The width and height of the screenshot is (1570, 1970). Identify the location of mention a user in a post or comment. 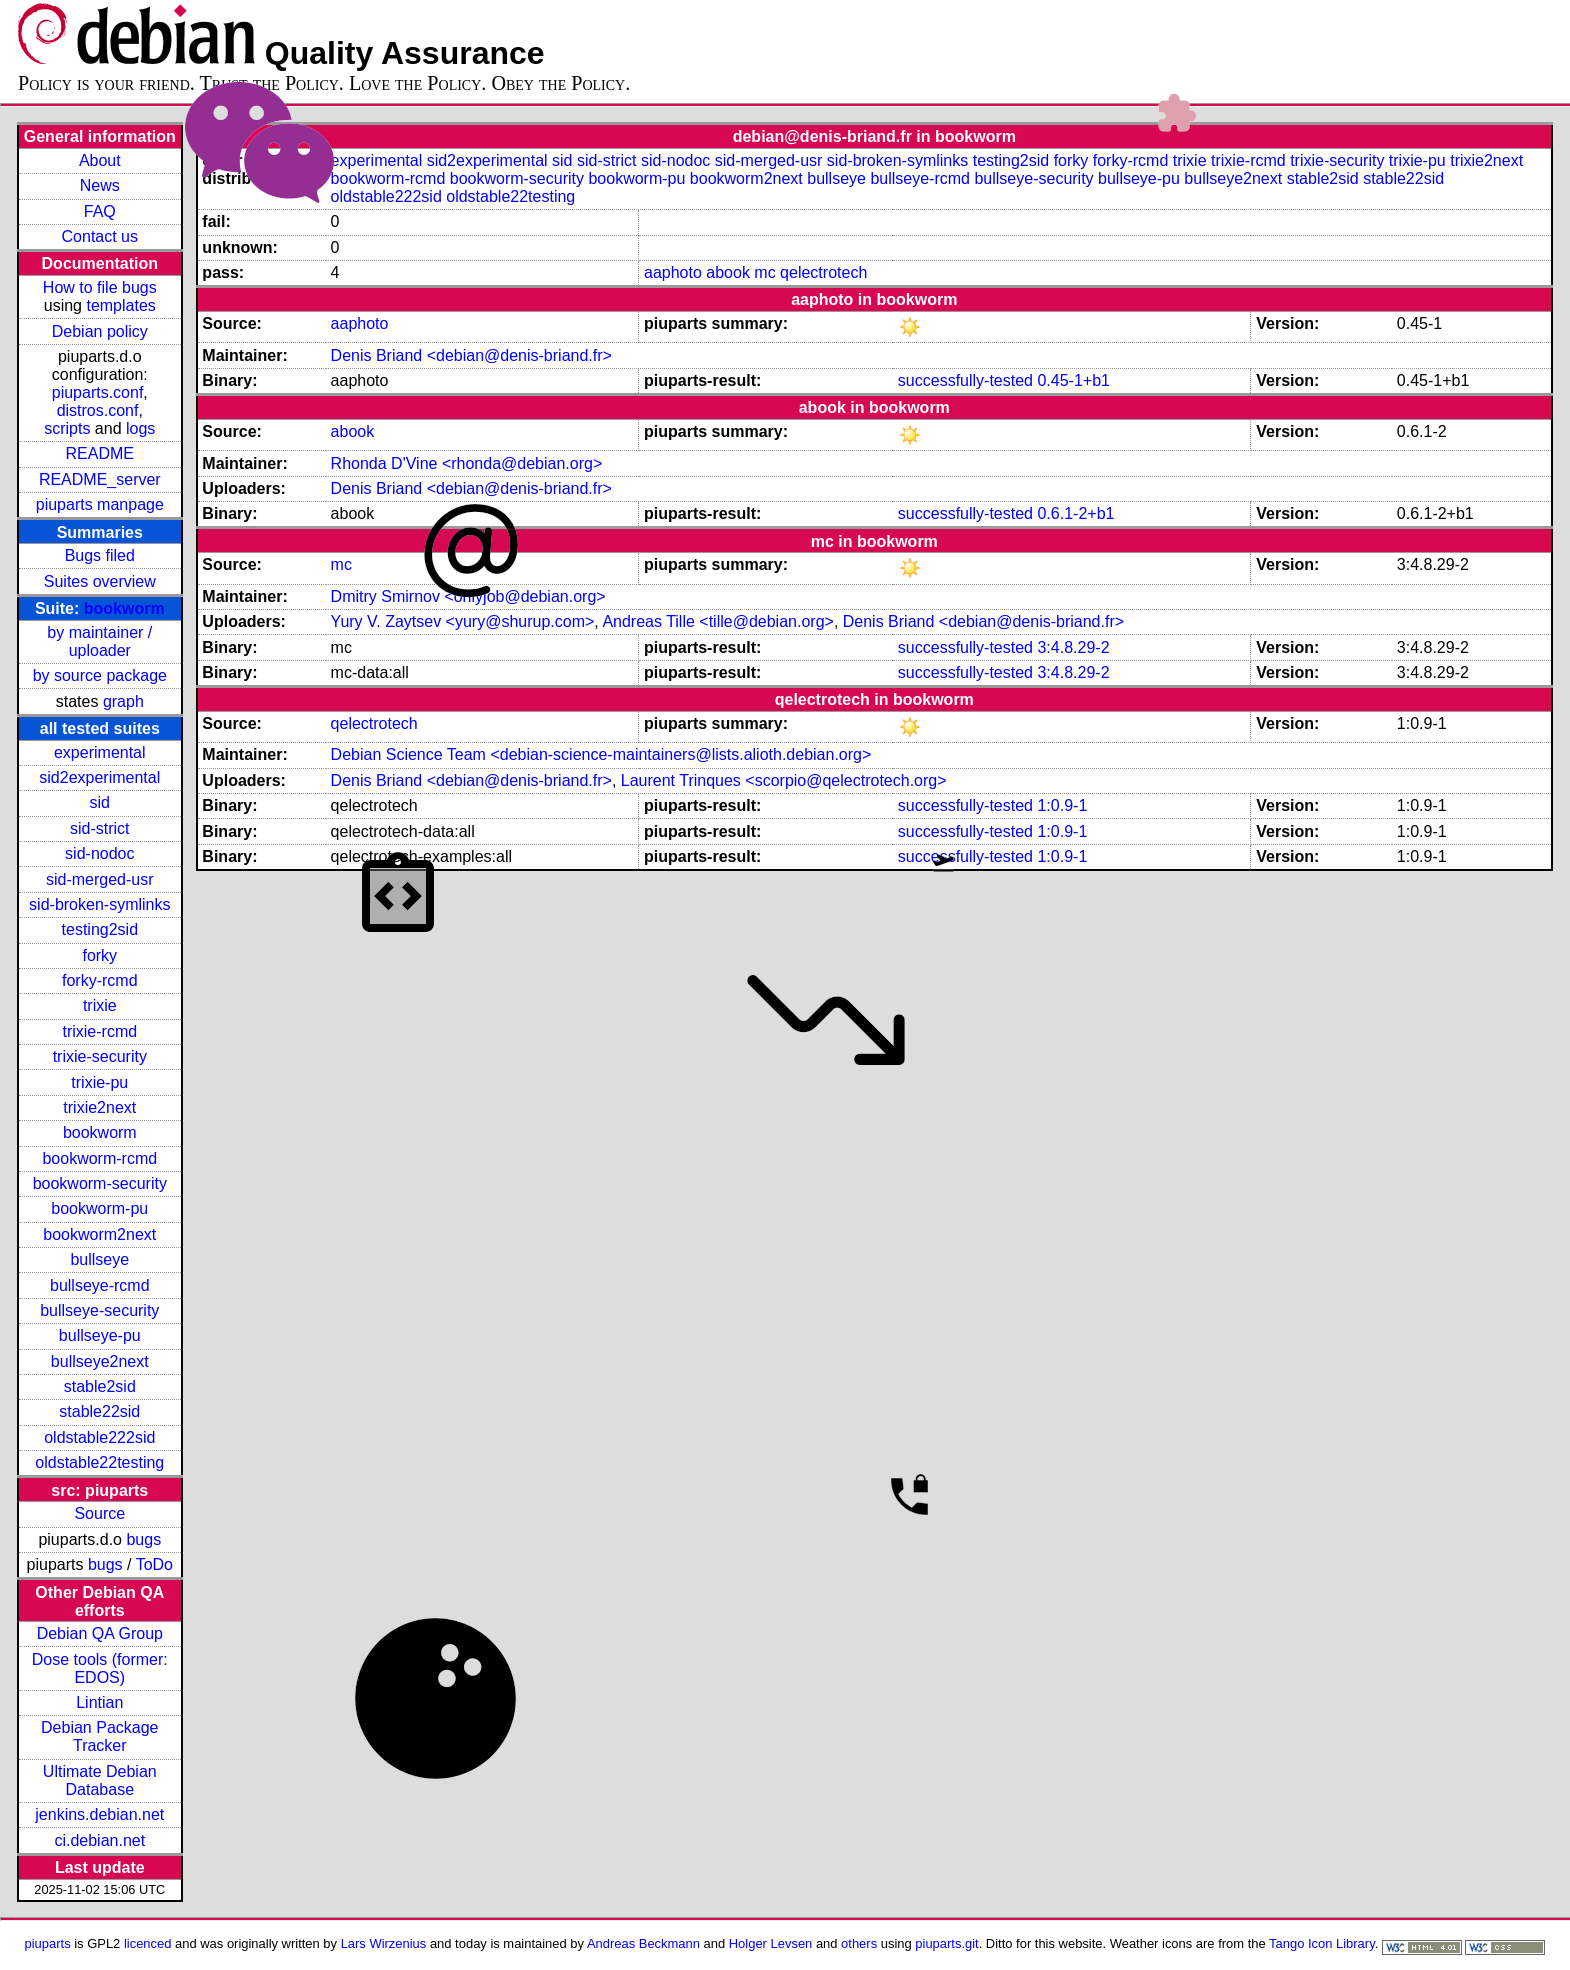
(471, 551).